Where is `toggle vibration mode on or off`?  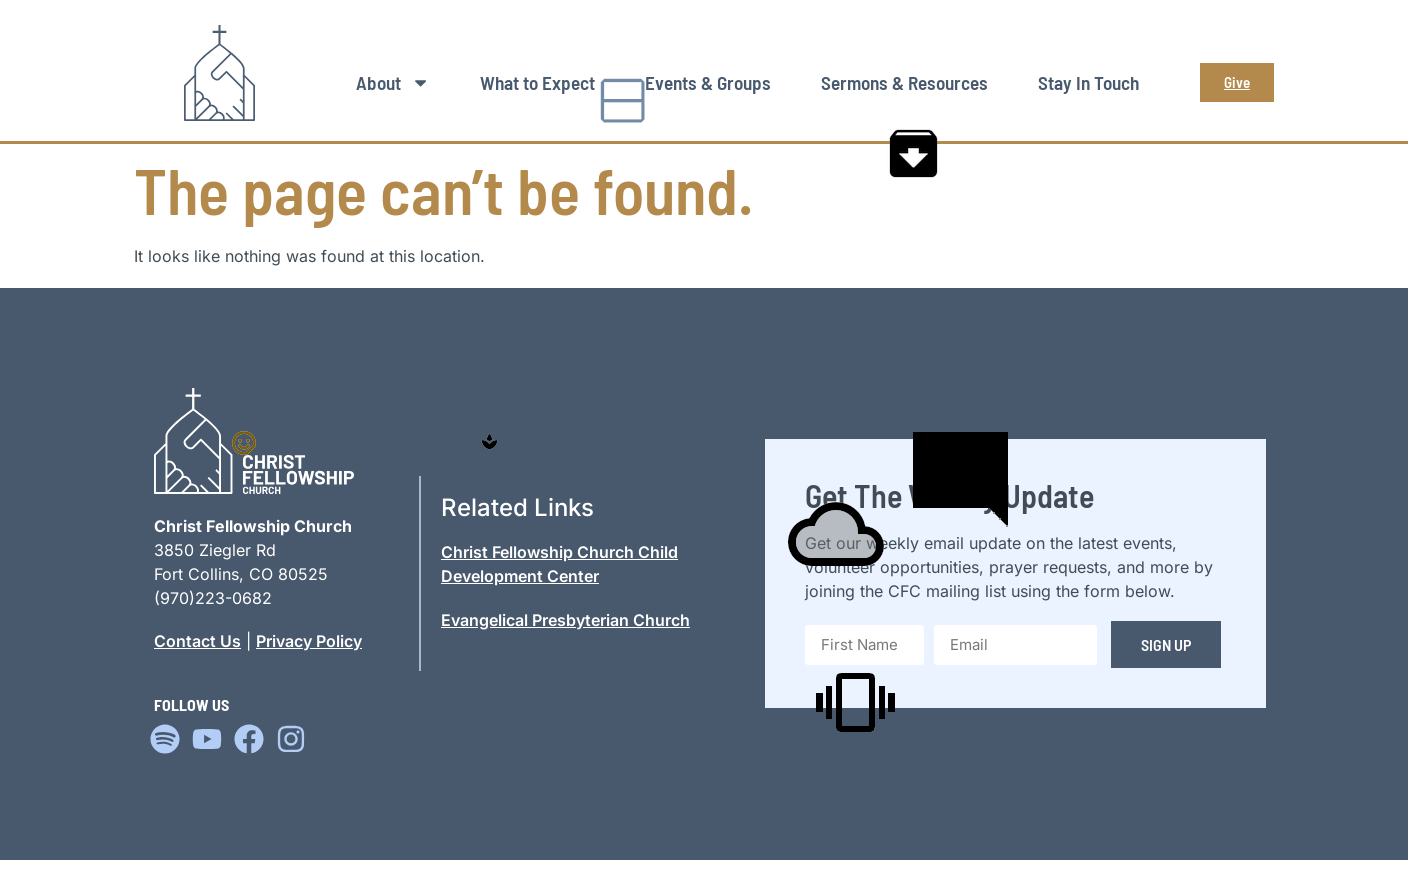 toggle vibration mode on or off is located at coordinates (855, 702).